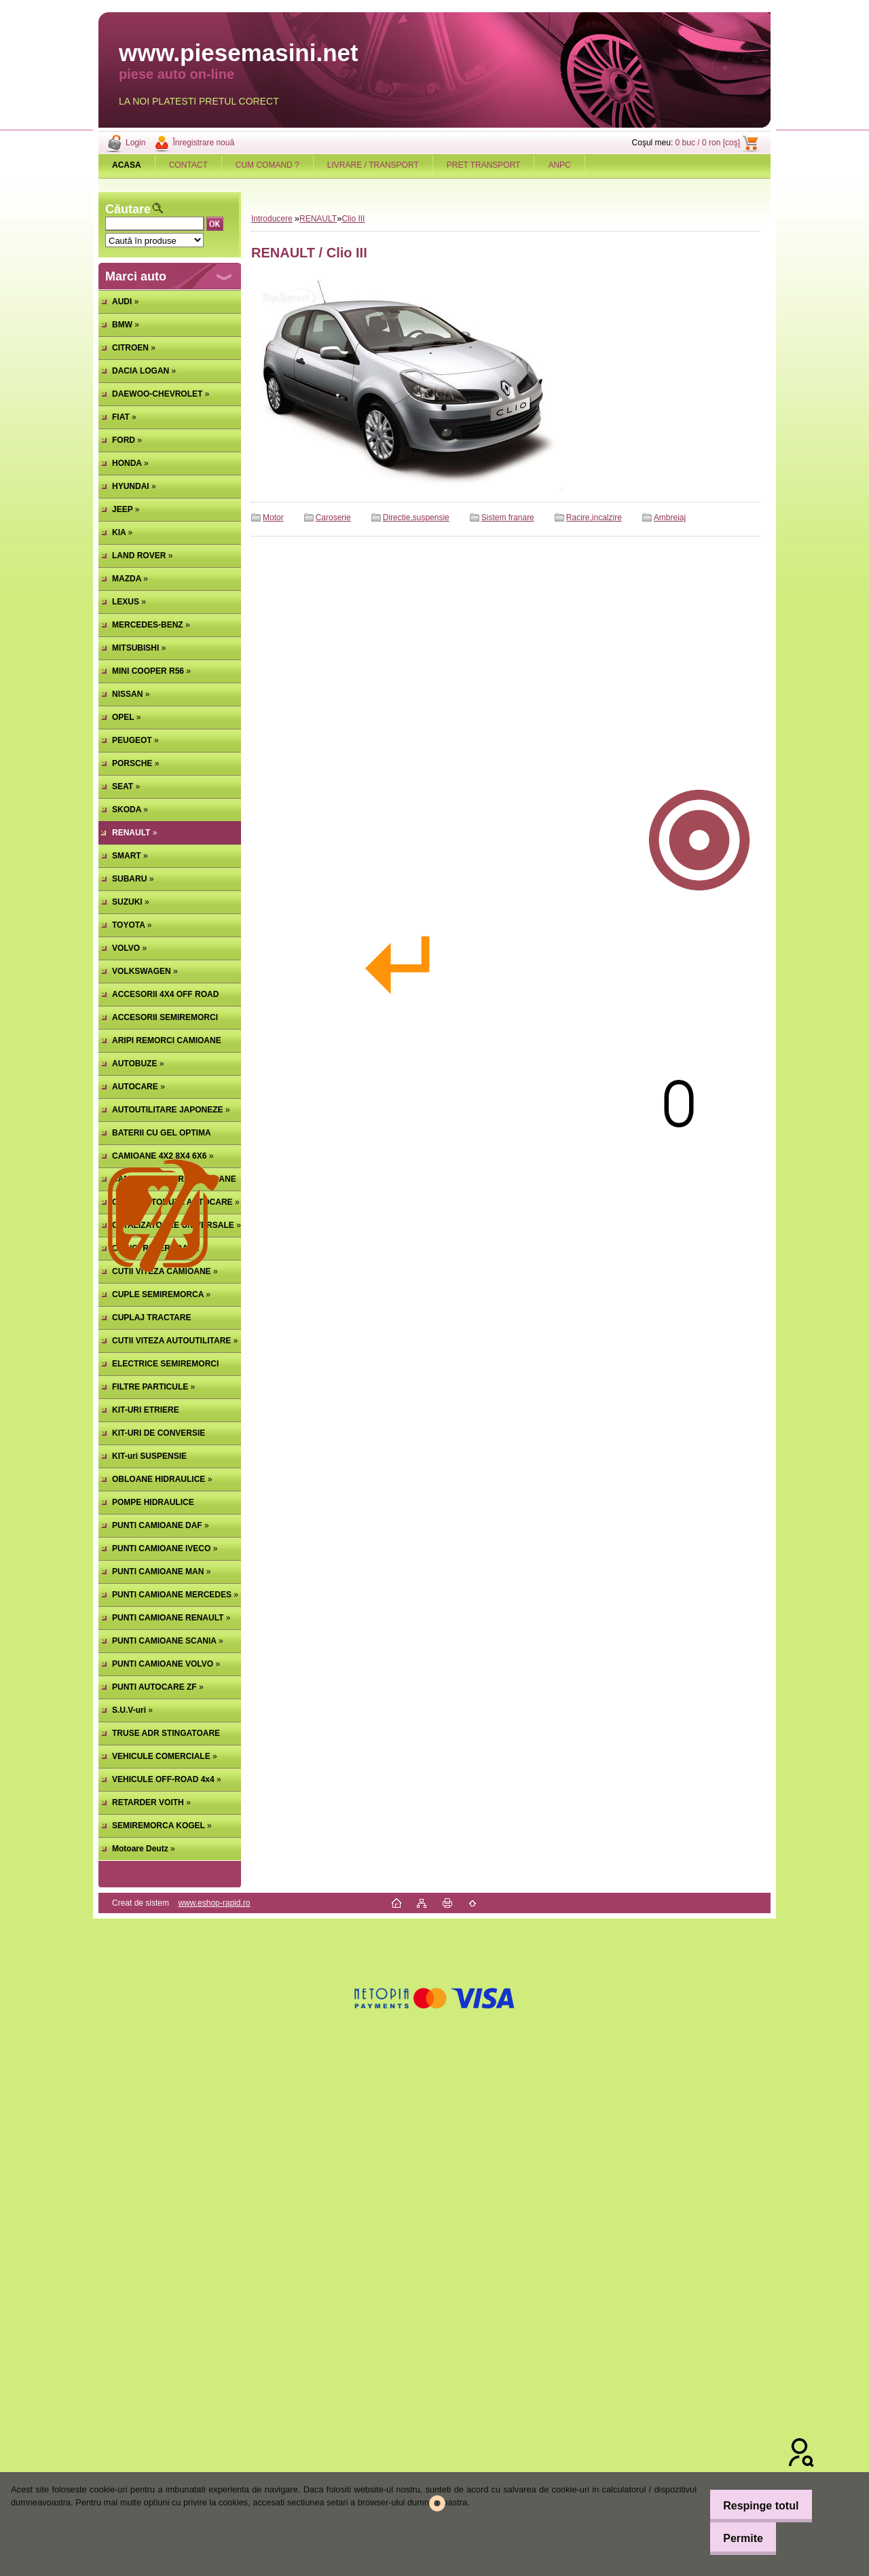  Describe the element at coordinates (437, 2503) in the screenshot. I see `a selected radio button option` at that location.